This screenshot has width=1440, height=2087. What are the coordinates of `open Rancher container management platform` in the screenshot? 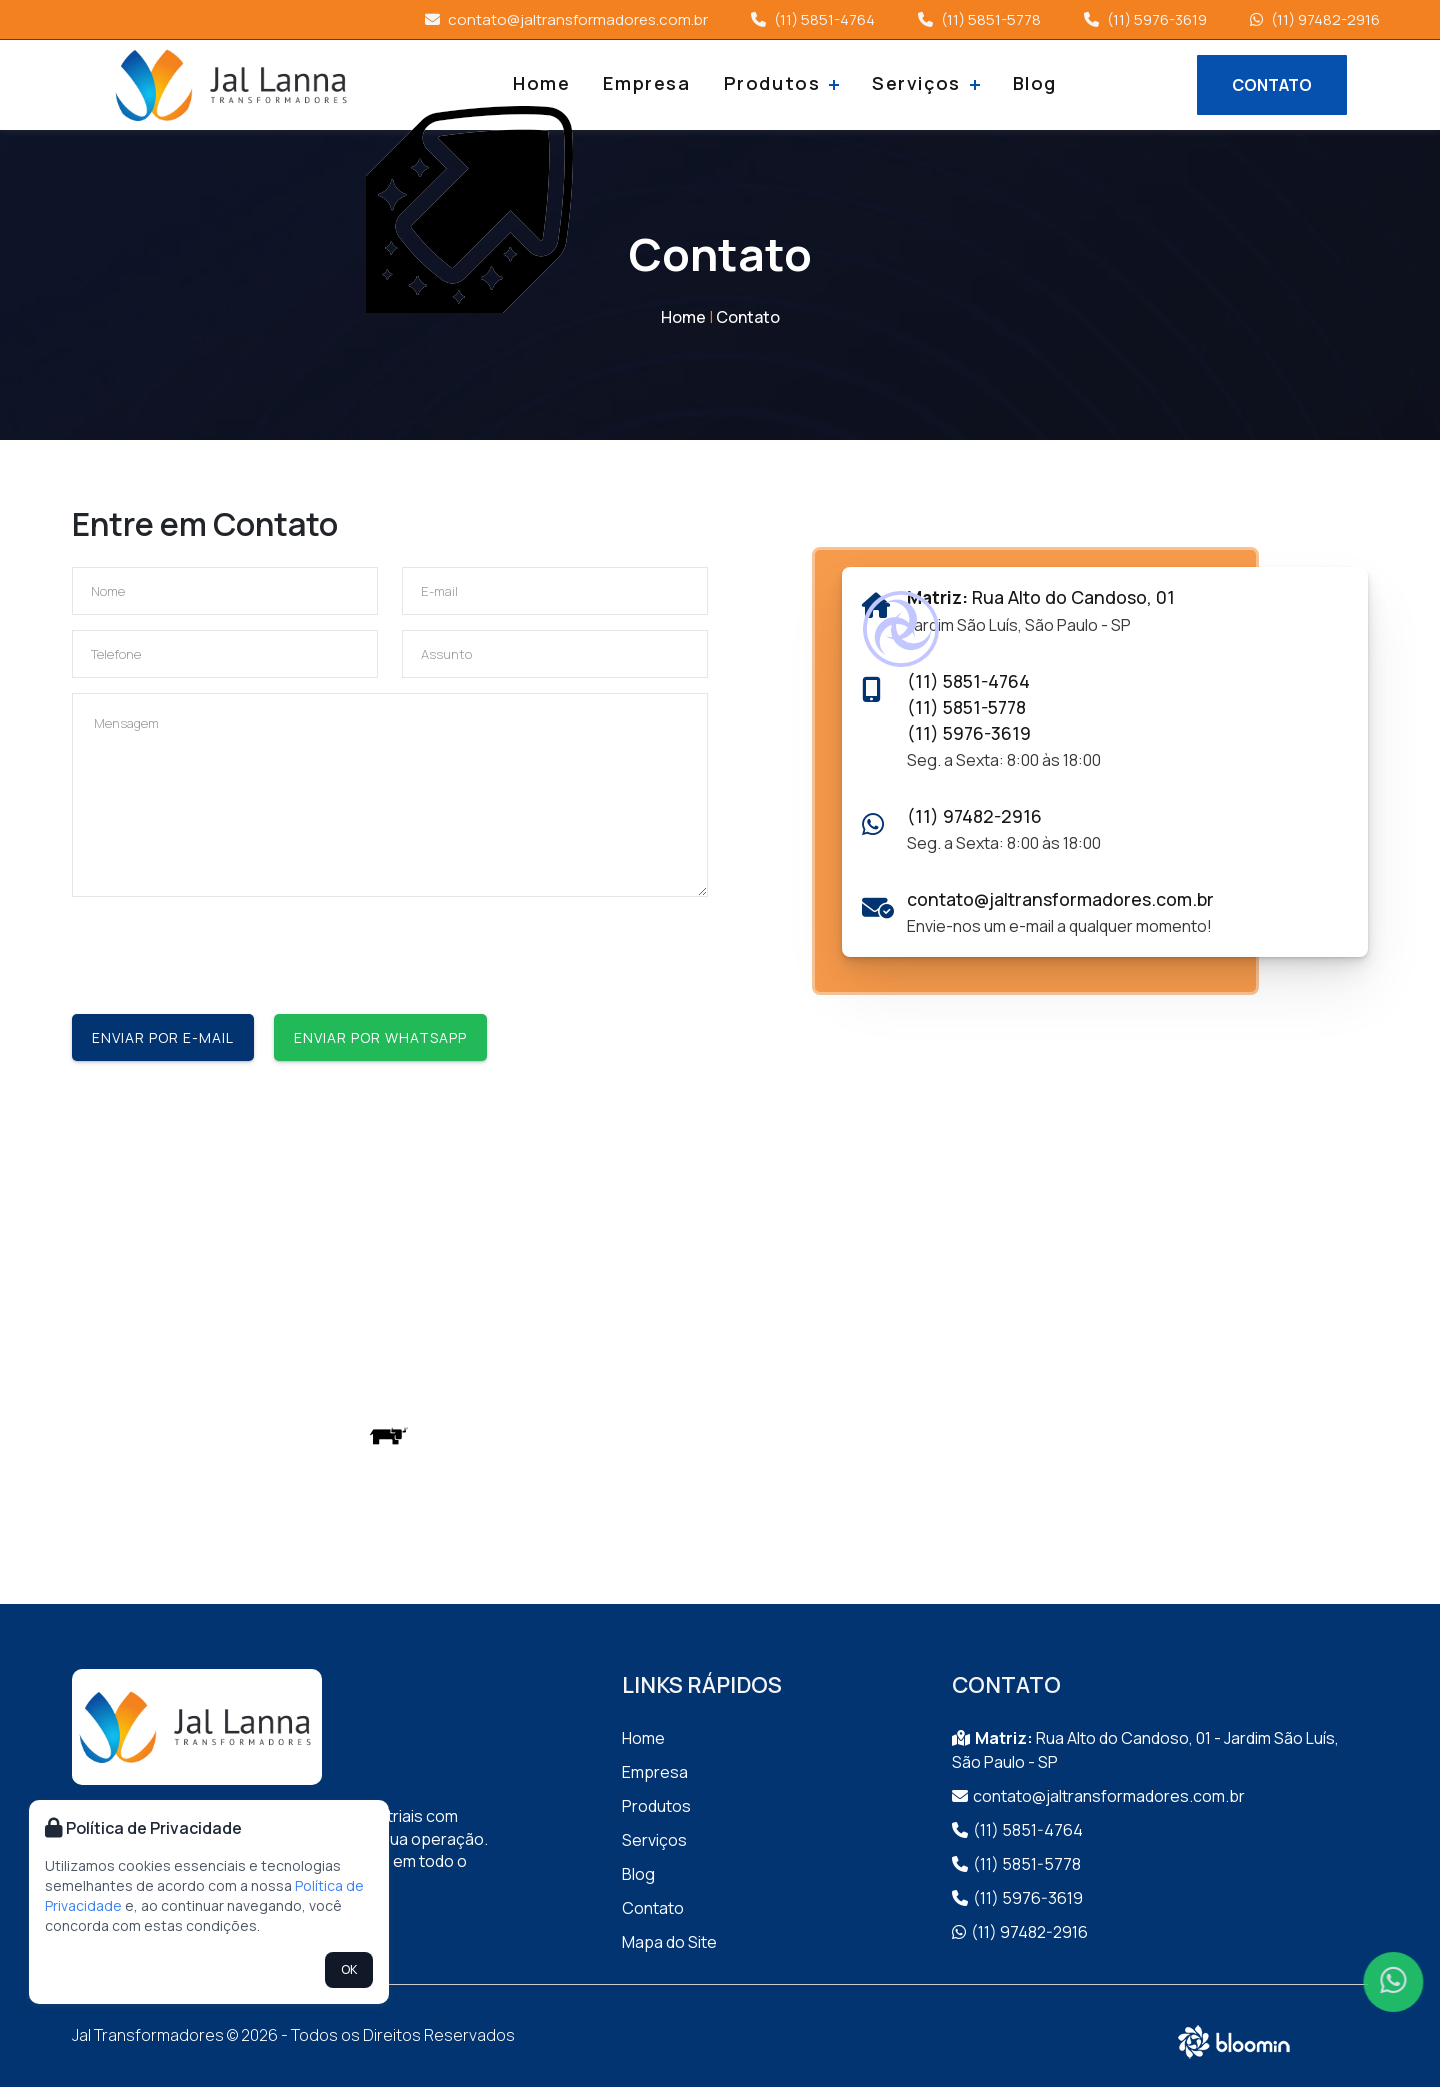 It's located at (389, 1436).